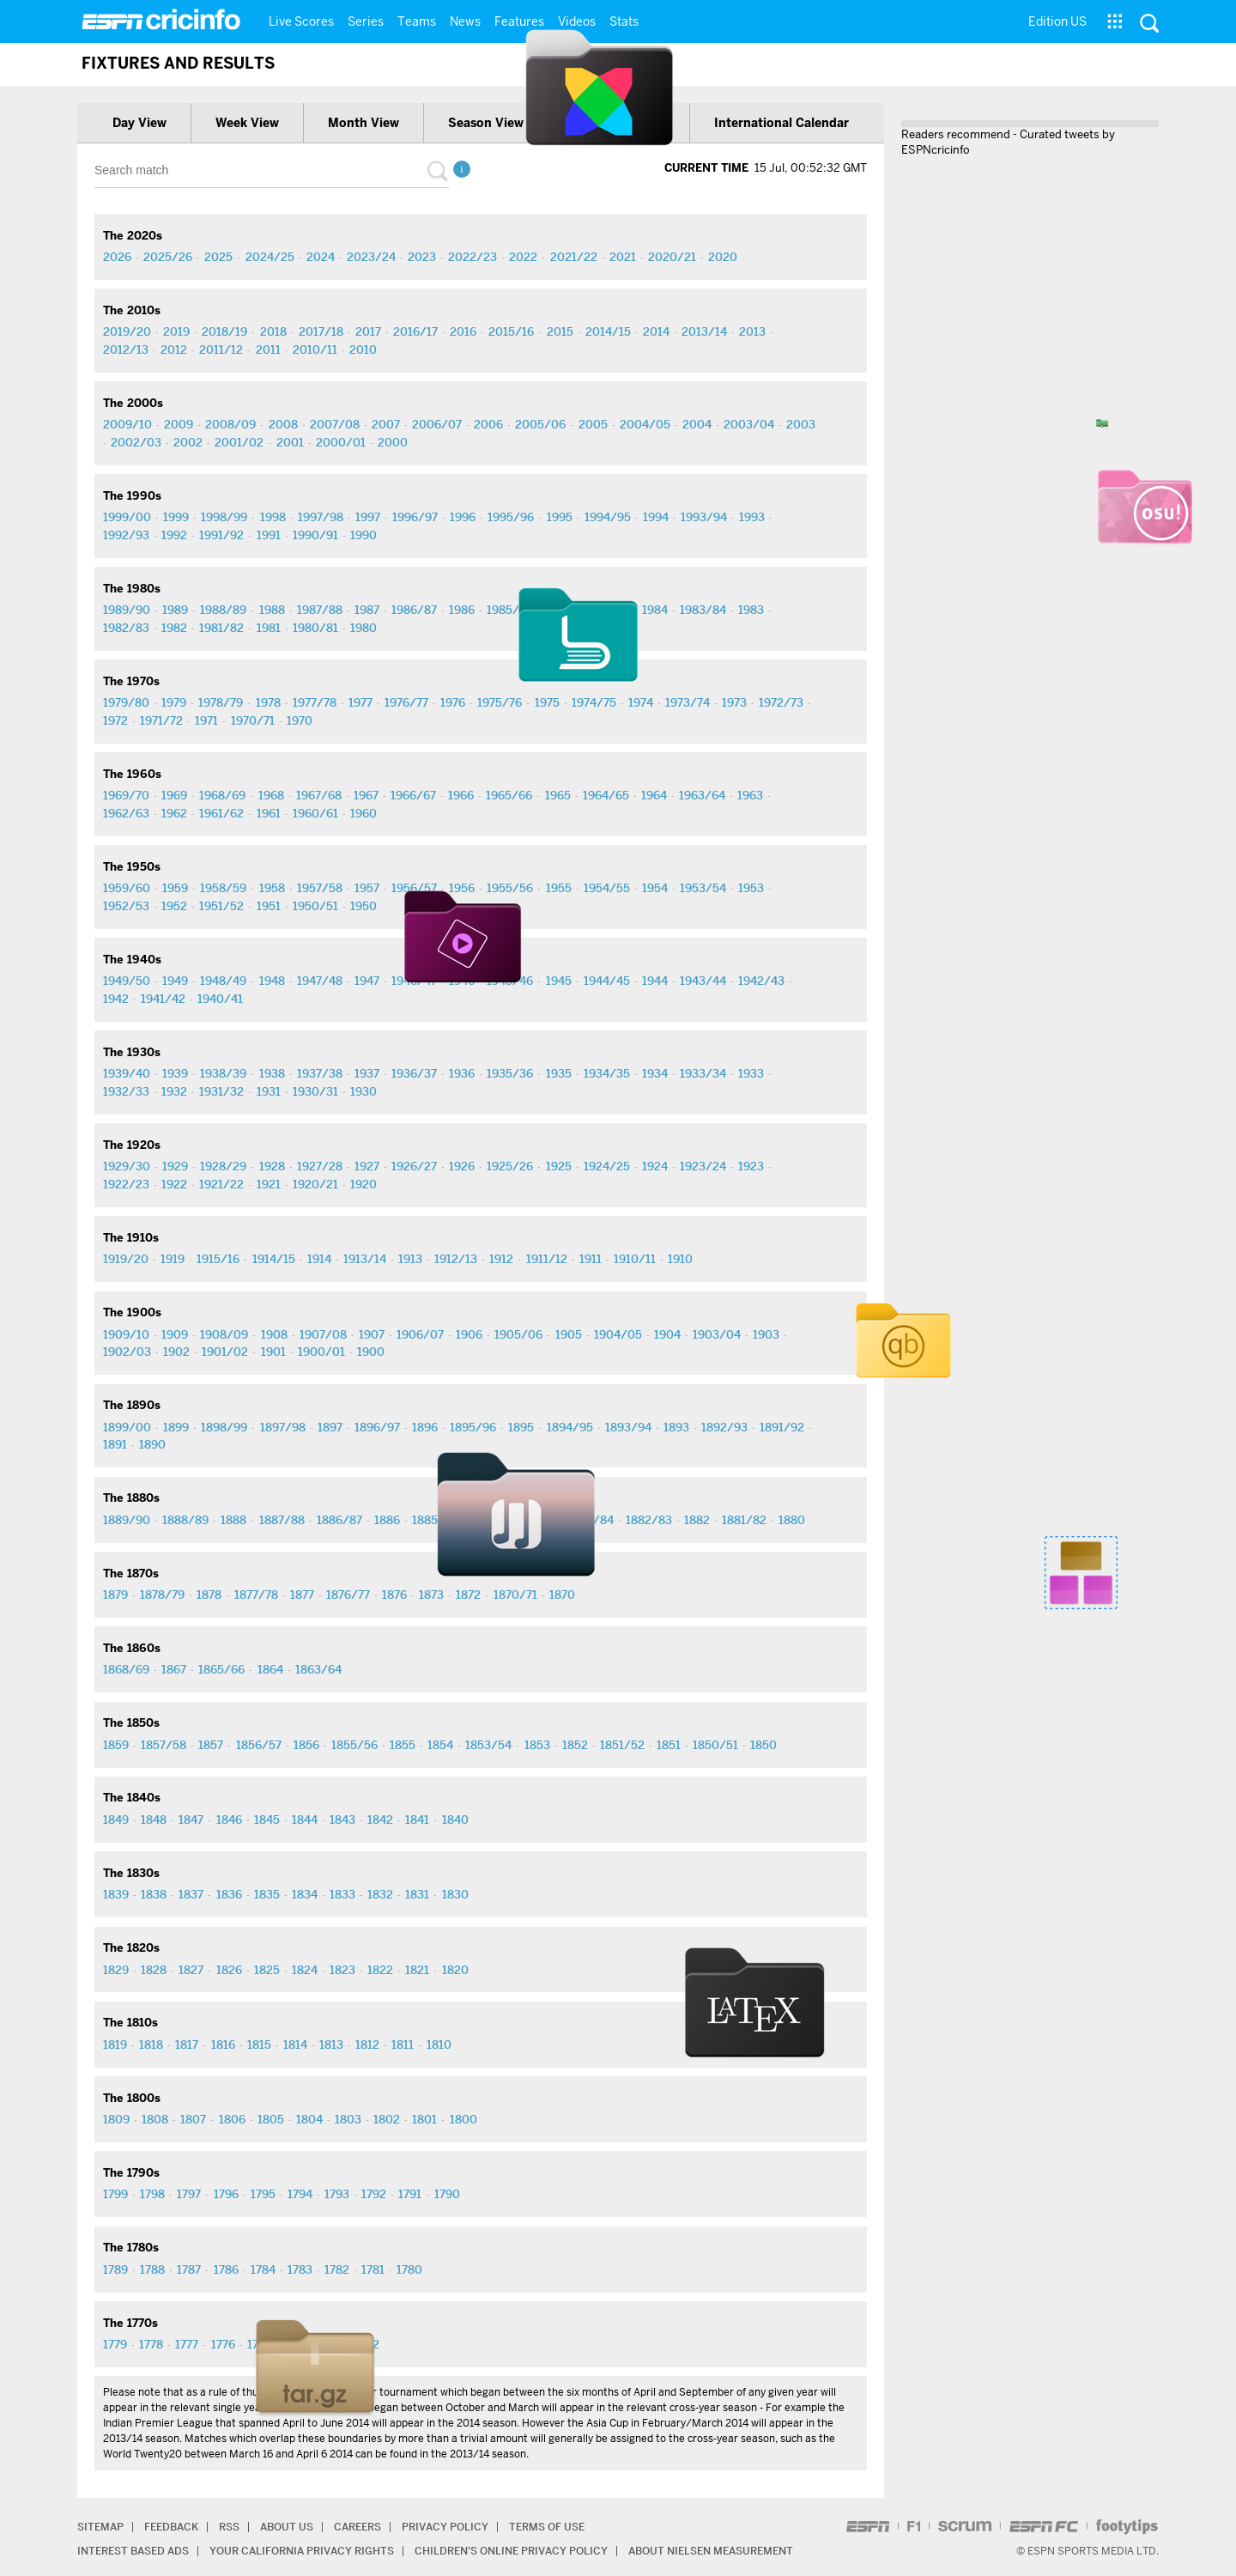  Describe the element at coordinates (515, 1518) in the screenshot. I see `open your indie music folder` at that location.